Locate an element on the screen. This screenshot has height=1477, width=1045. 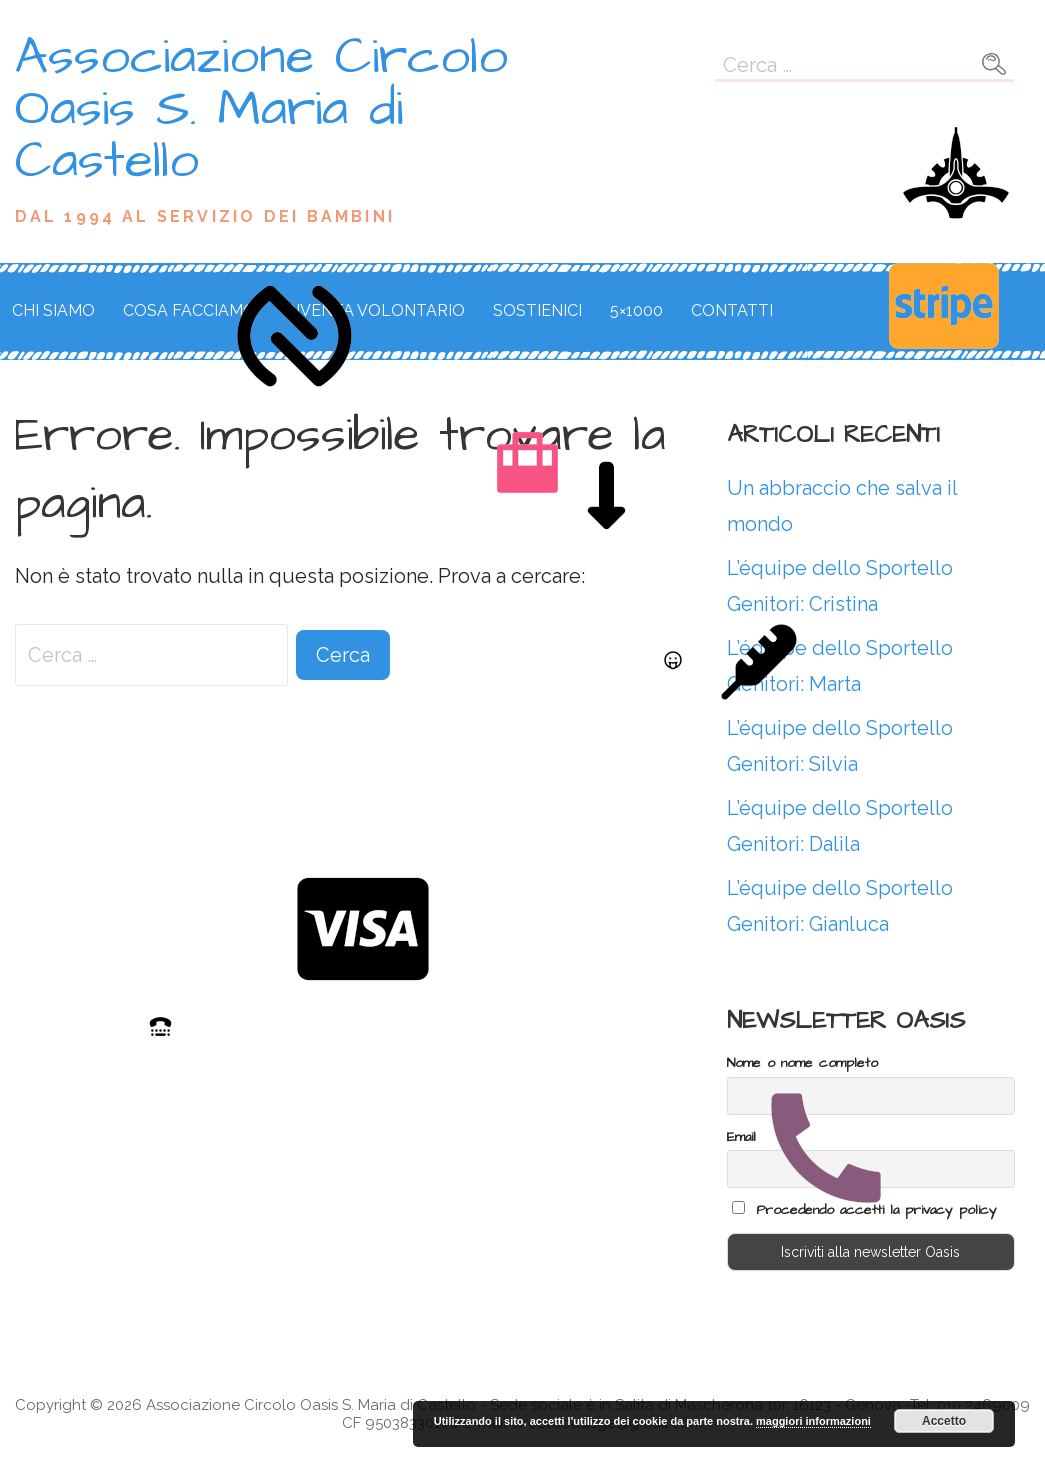
make a phone call is located at coordinates (826, 1148).